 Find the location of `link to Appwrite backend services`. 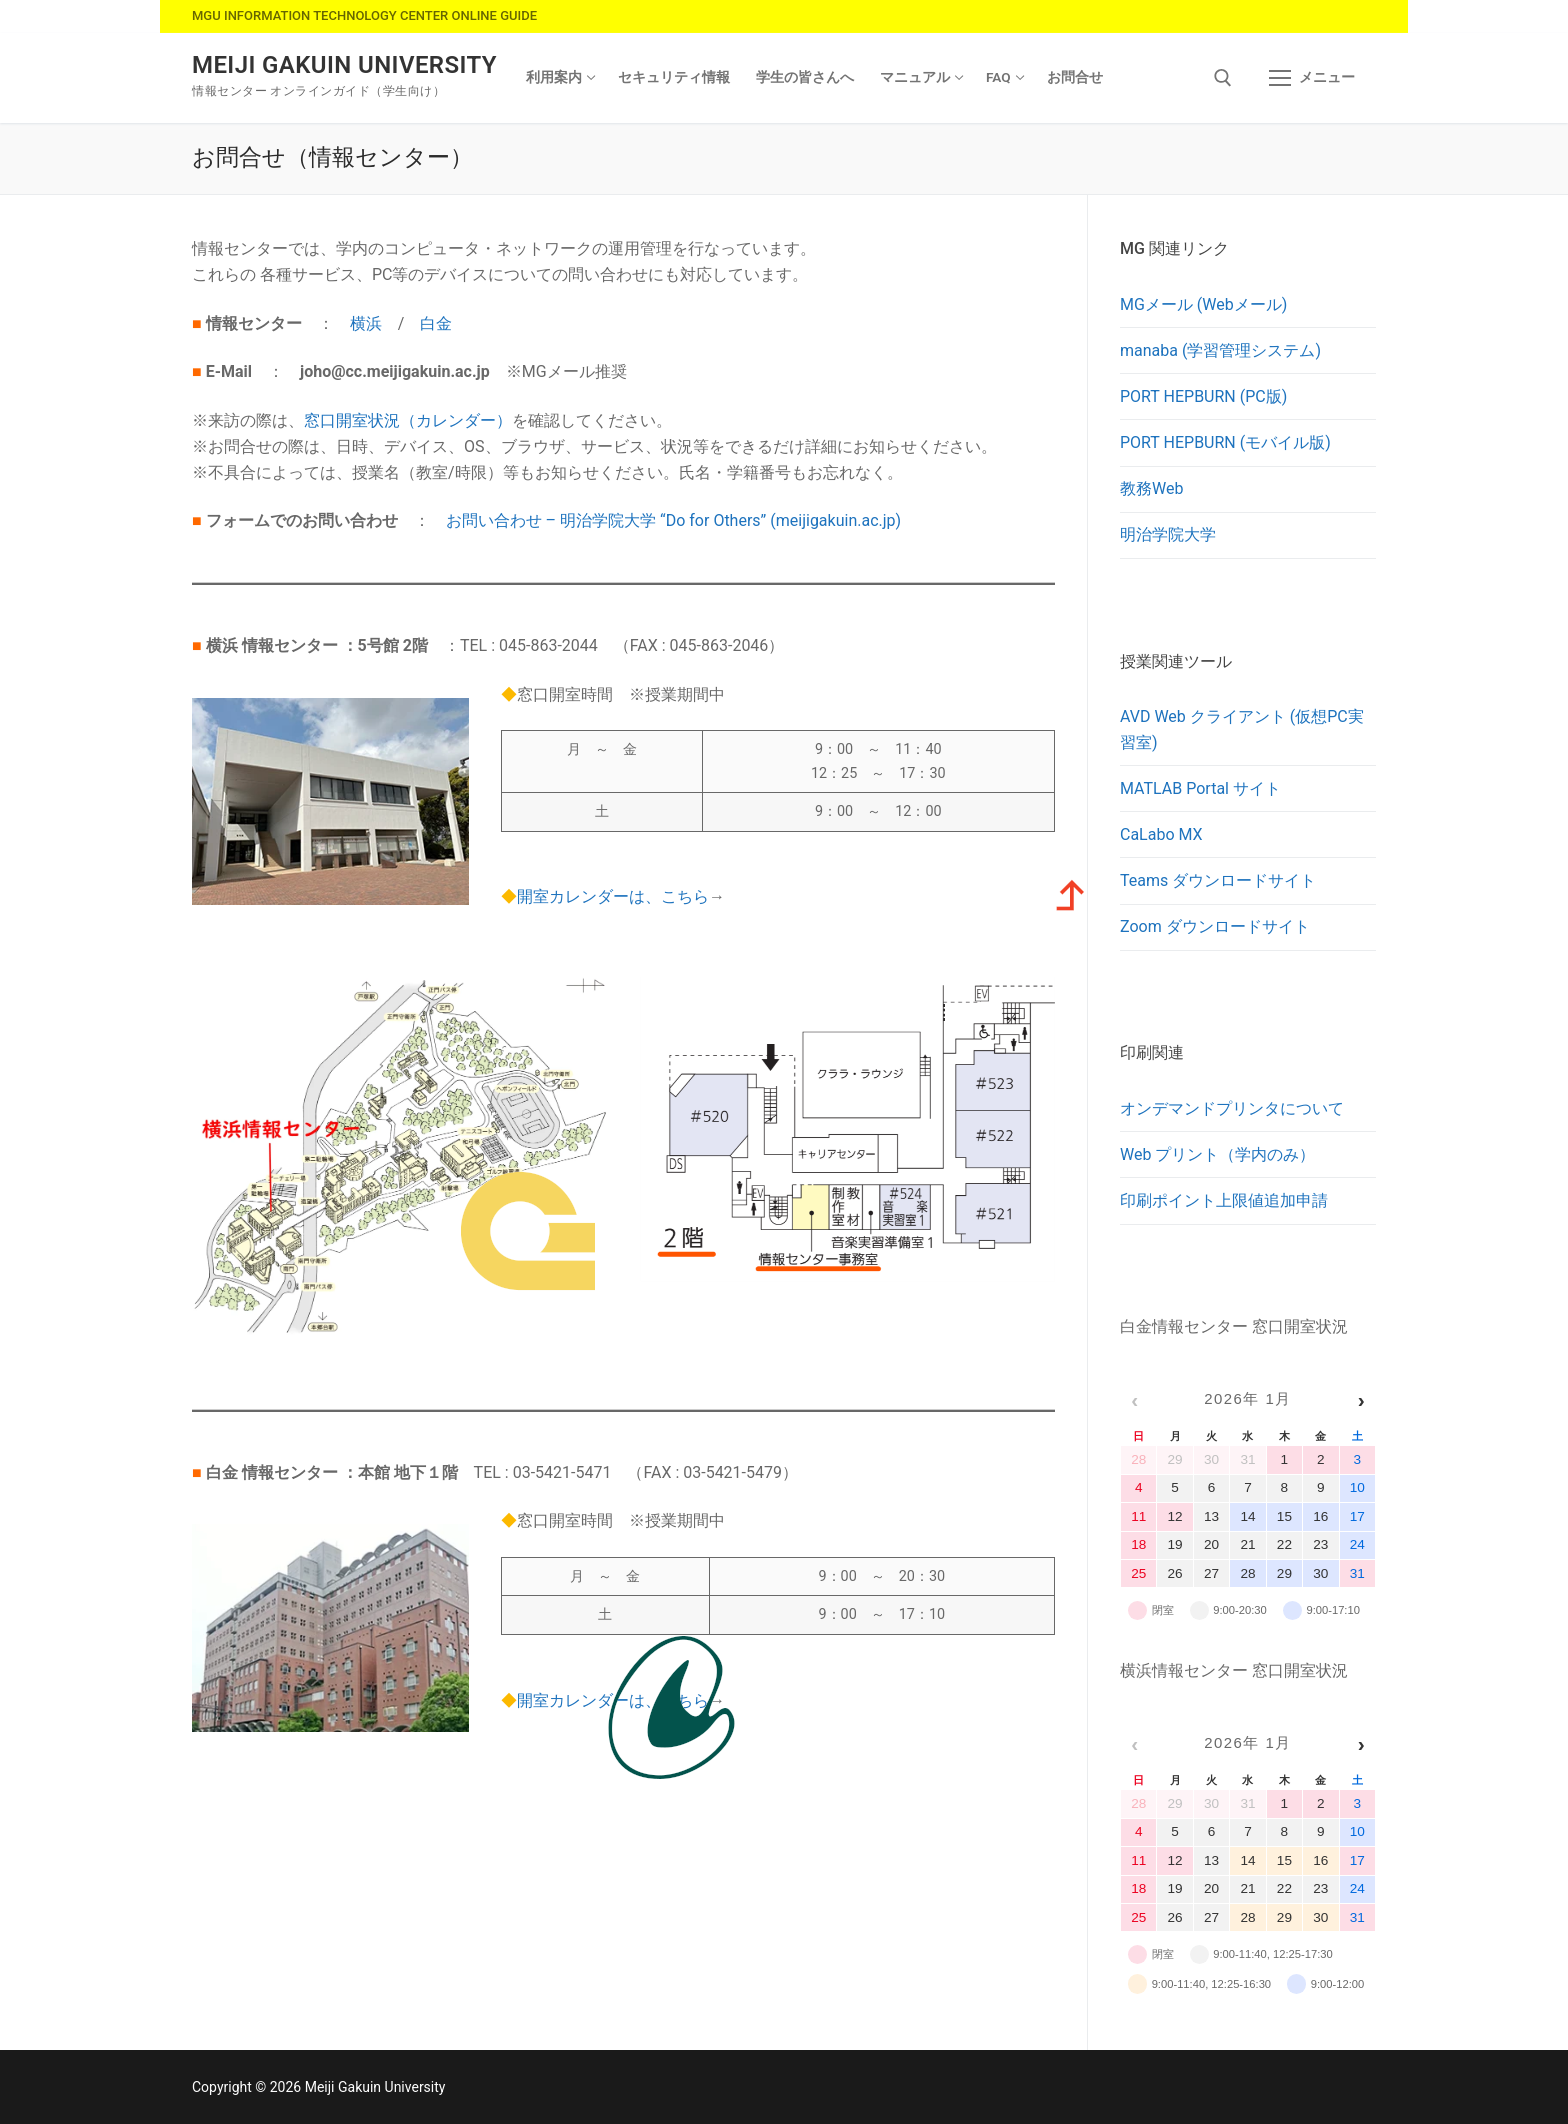

link to Appwrite backend services is located at coordinates (528, 1231).